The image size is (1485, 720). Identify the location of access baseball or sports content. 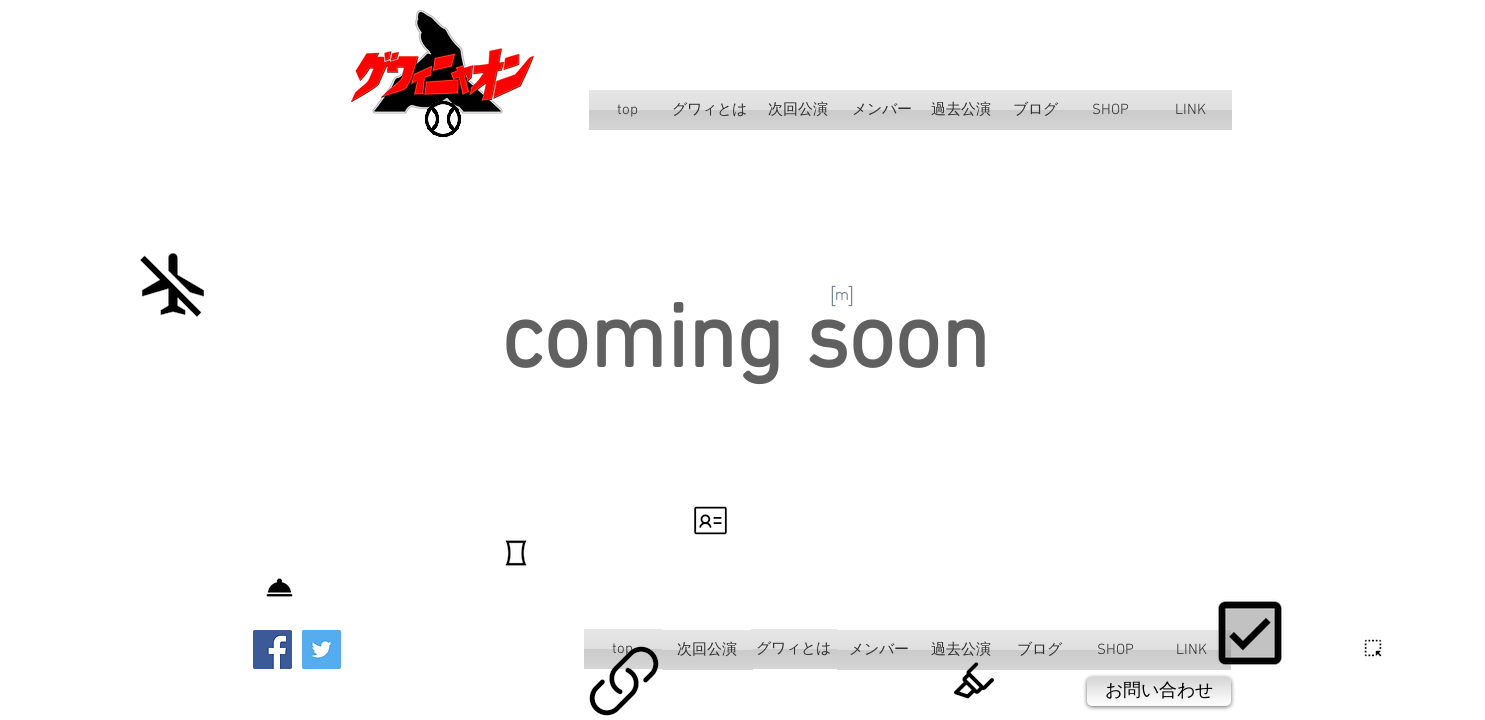
(443, 119).